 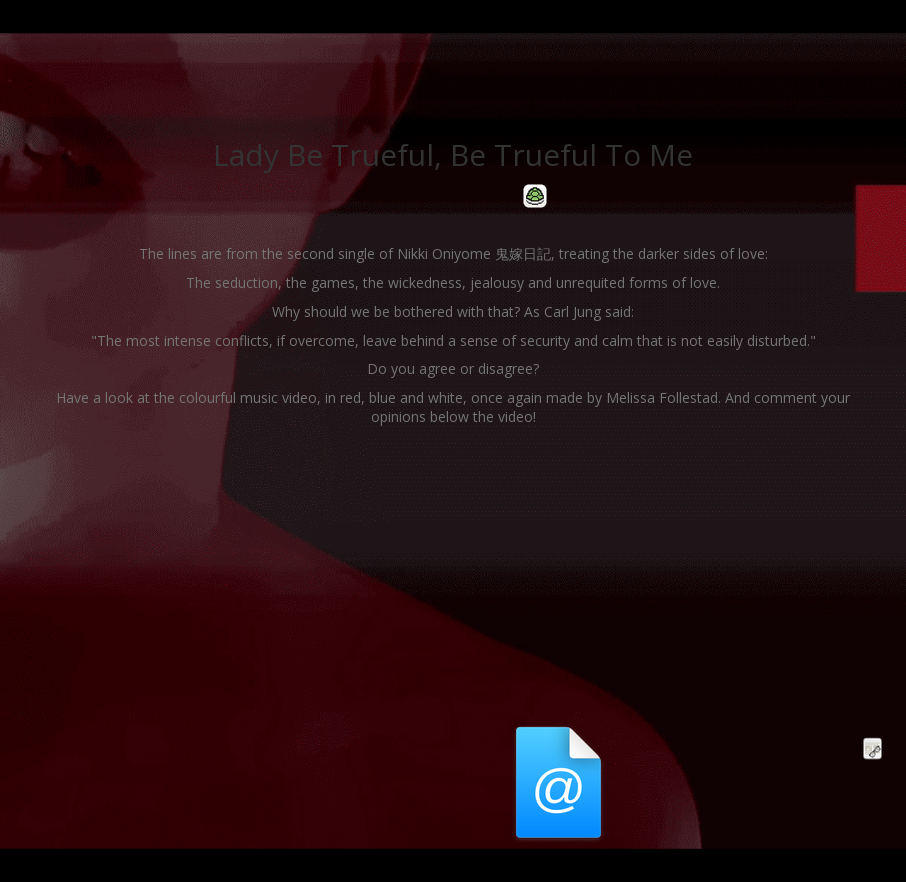 What do you see at coordinates (558, 784) in the screenshot?
I see `address book or contacts file` at bounding box center [558, 784].